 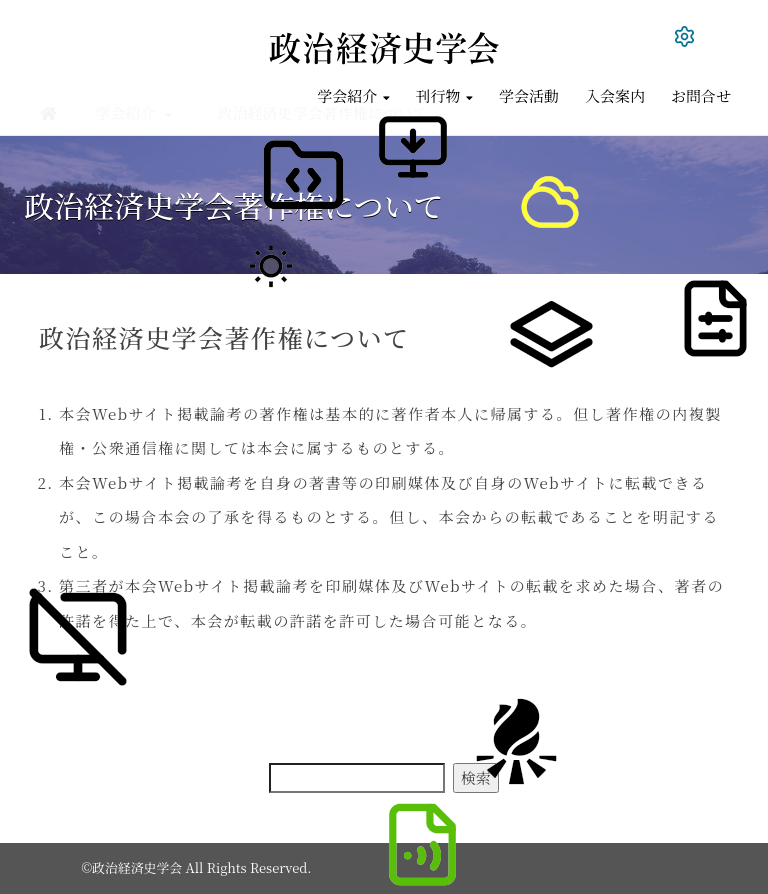 What do you see at coordinates (303, 176) in the screenshot?
I see `open code files directory` at bounding box center [303, 176].